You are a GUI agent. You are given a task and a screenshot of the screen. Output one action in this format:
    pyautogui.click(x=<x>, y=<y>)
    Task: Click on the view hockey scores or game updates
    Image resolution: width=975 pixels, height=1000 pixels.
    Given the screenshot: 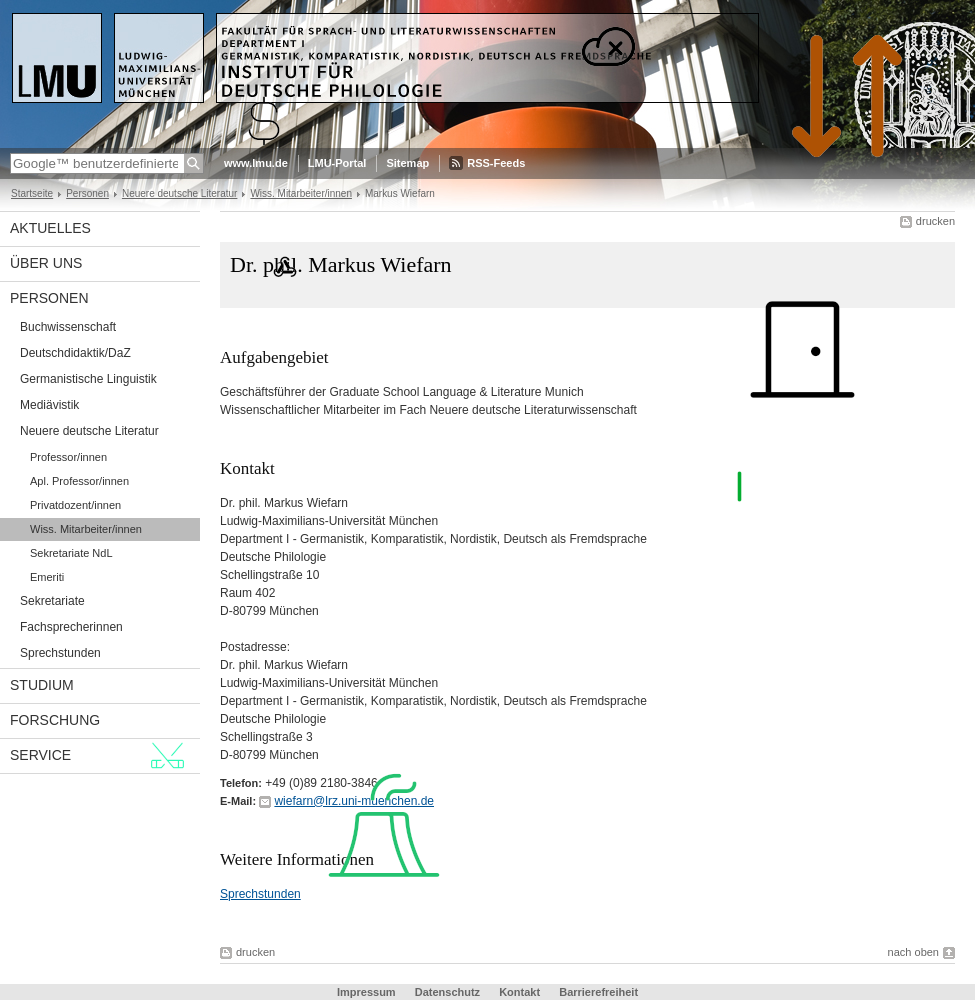 What is the action you would take?
    pyautogui.click(x=167, y=755)
    